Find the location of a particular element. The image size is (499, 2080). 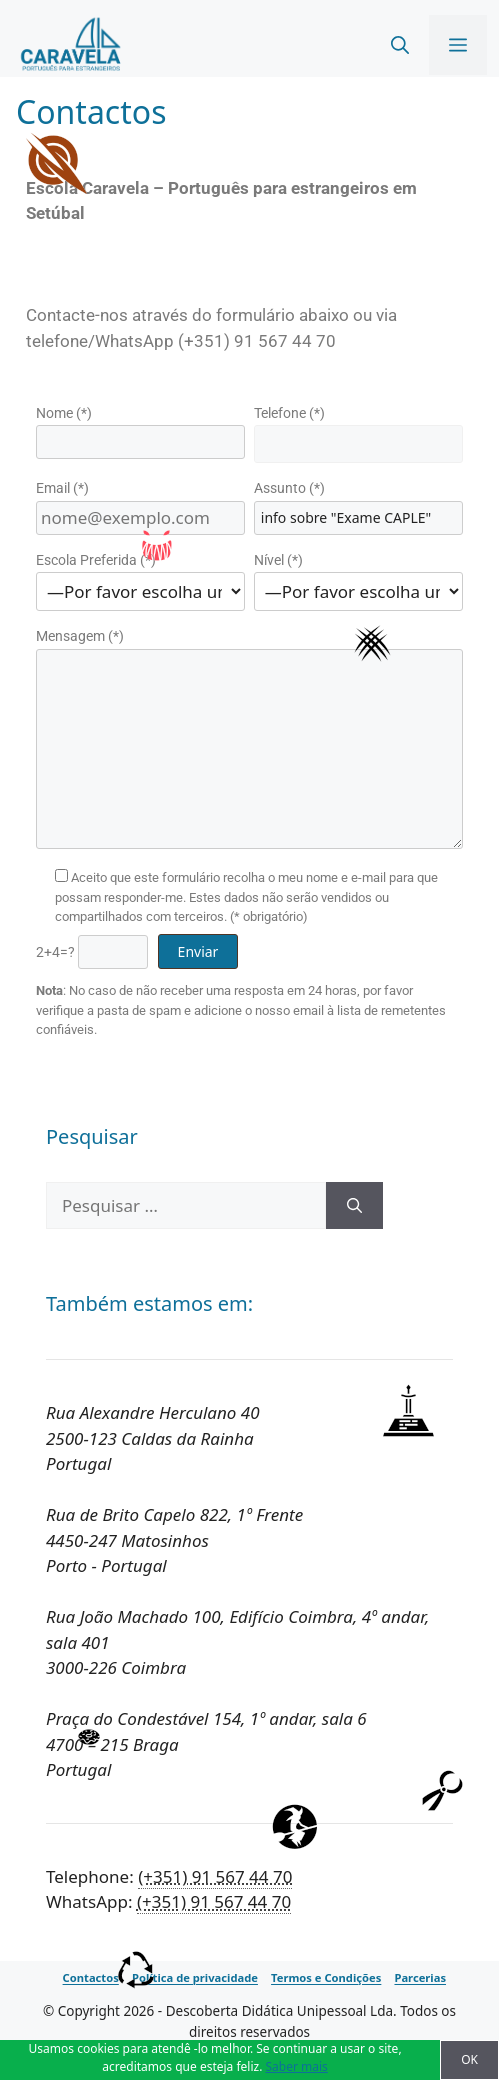

indicates a villain or enemy character is located at coordinates (156, 545).